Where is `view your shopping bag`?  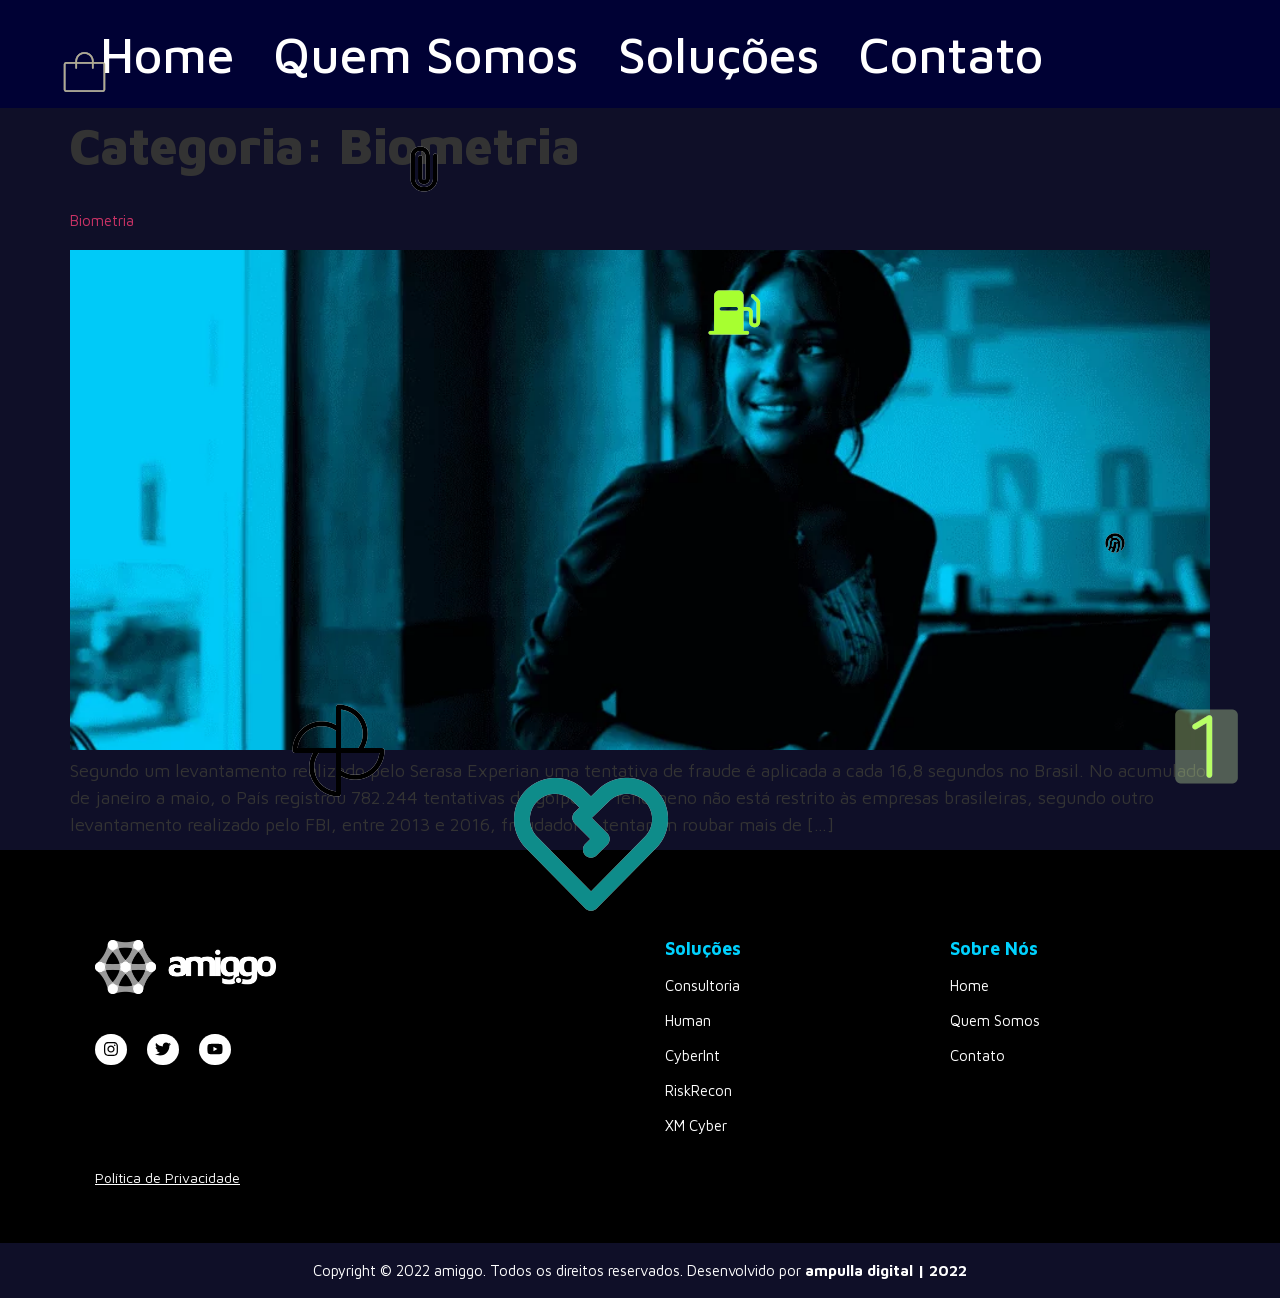
view your shopping bag is located at coordinates (84, 74).